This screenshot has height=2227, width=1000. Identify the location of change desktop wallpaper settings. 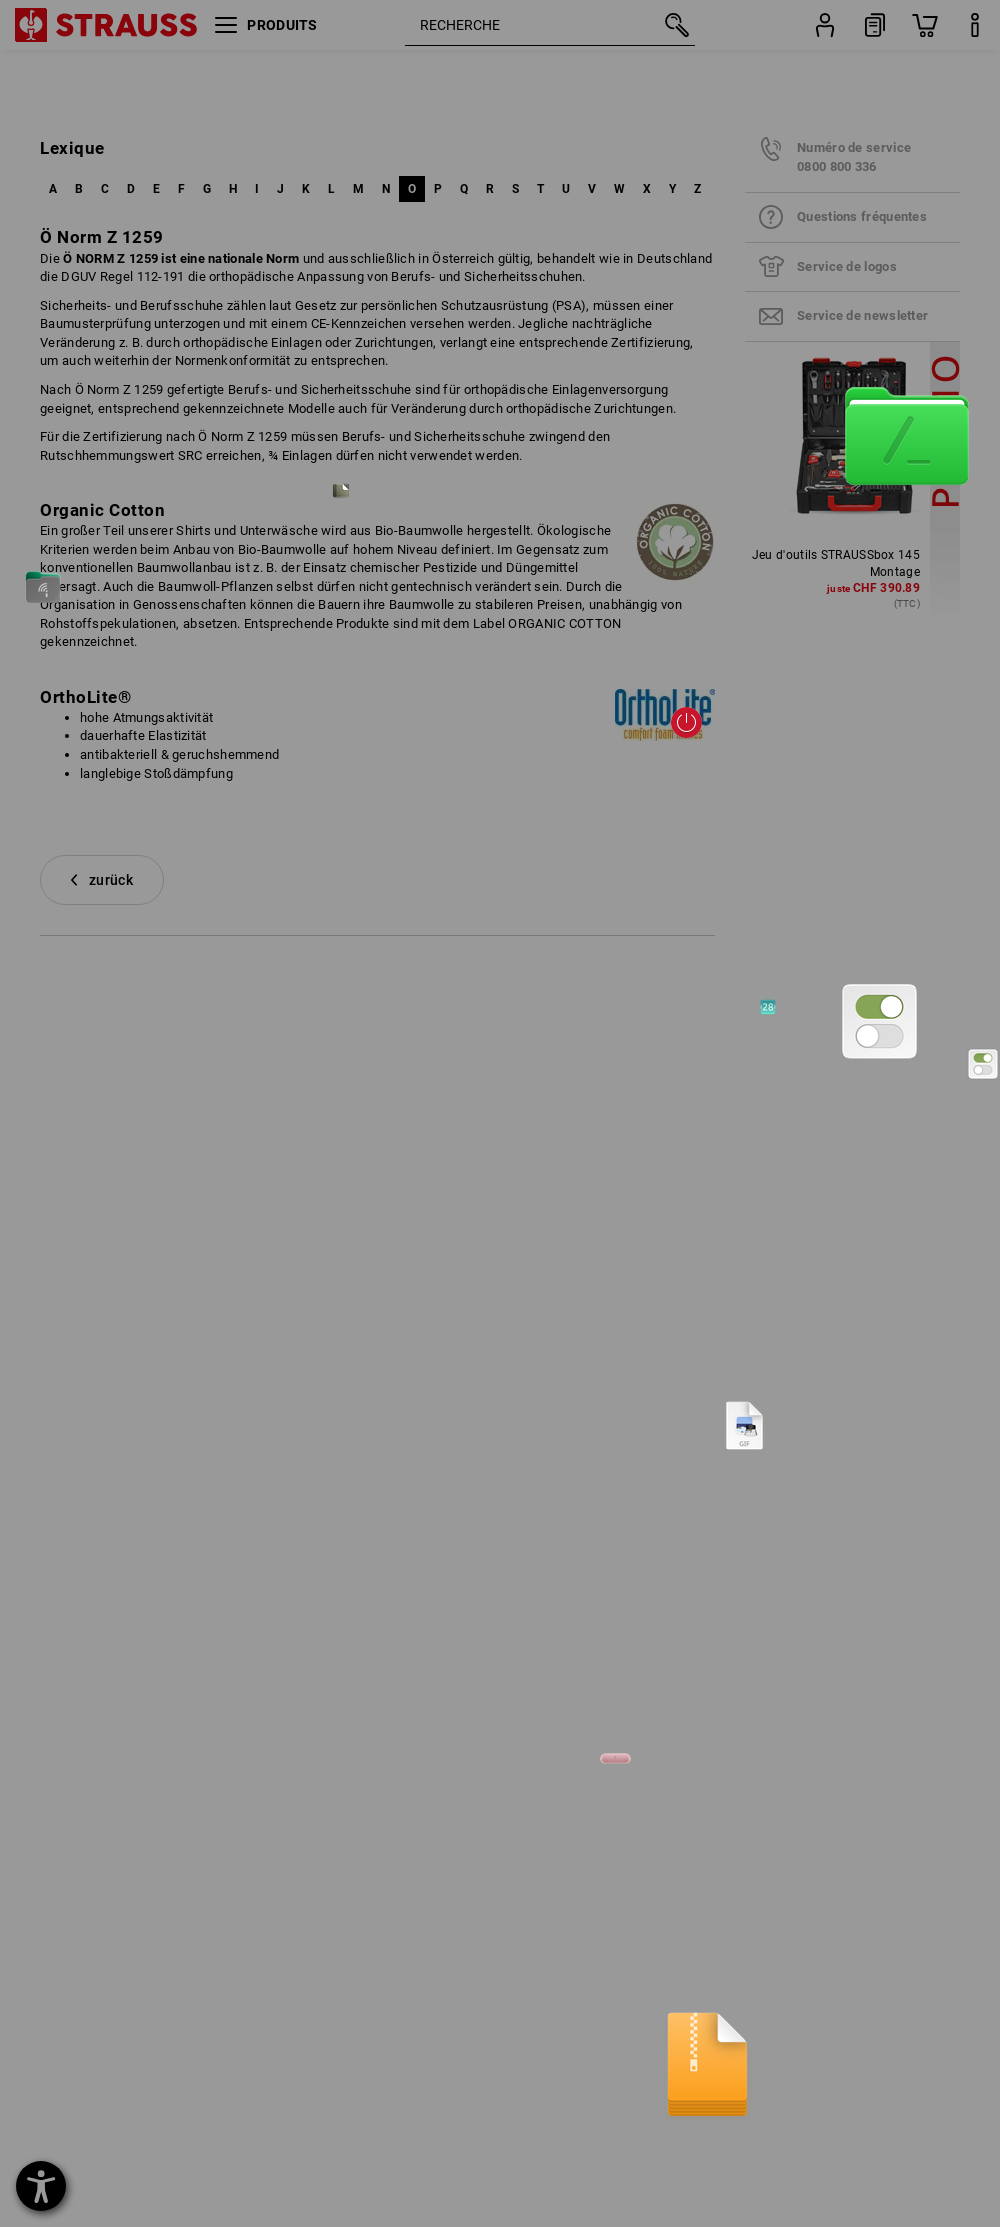
(341, 490).